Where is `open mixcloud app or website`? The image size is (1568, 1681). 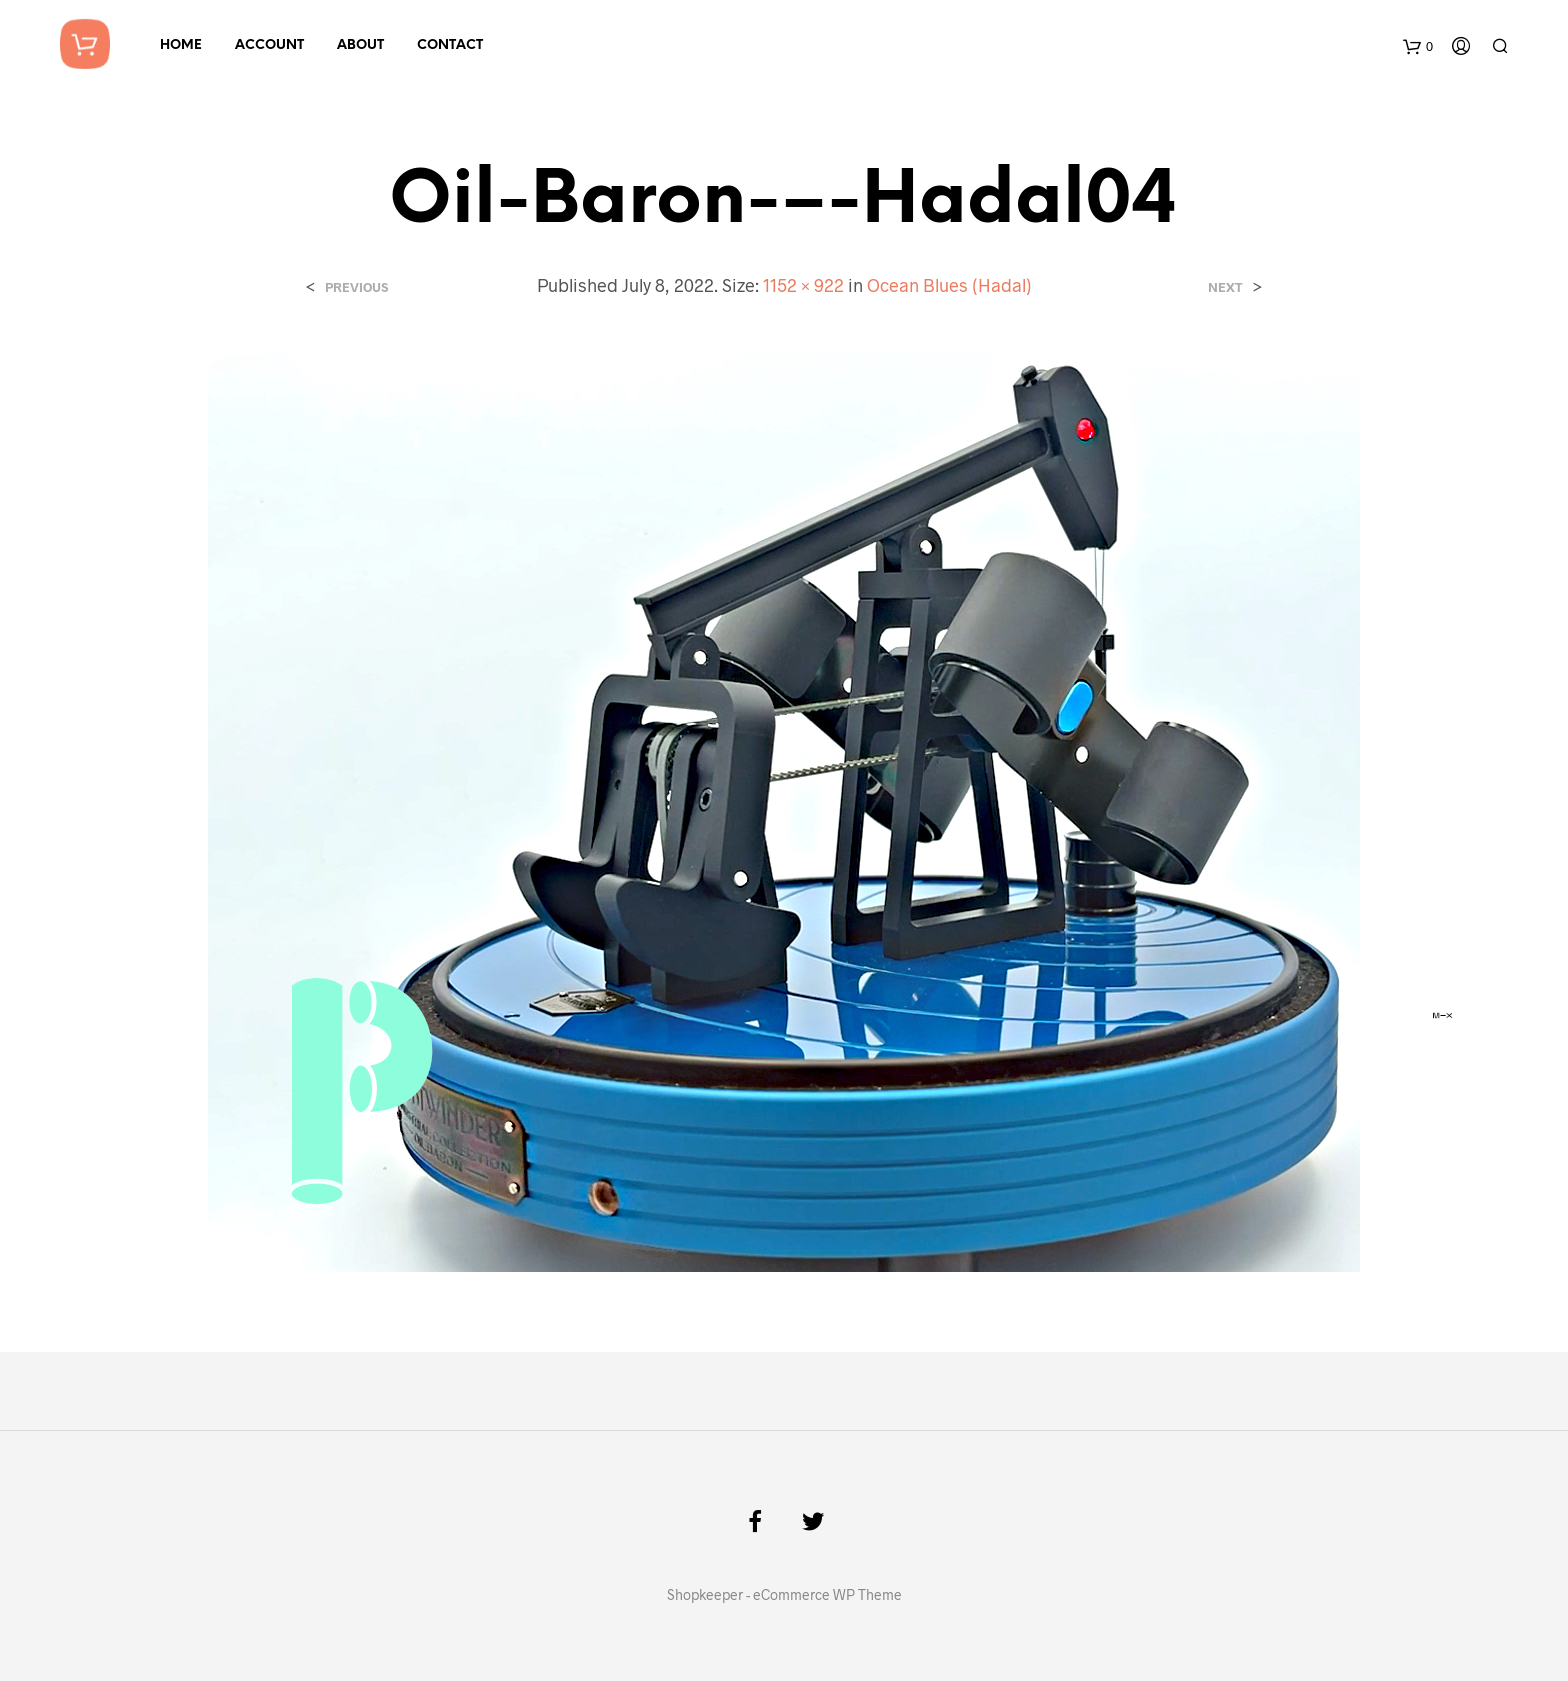
open mixcloud app or website is located at coordinates (1442, 1015).